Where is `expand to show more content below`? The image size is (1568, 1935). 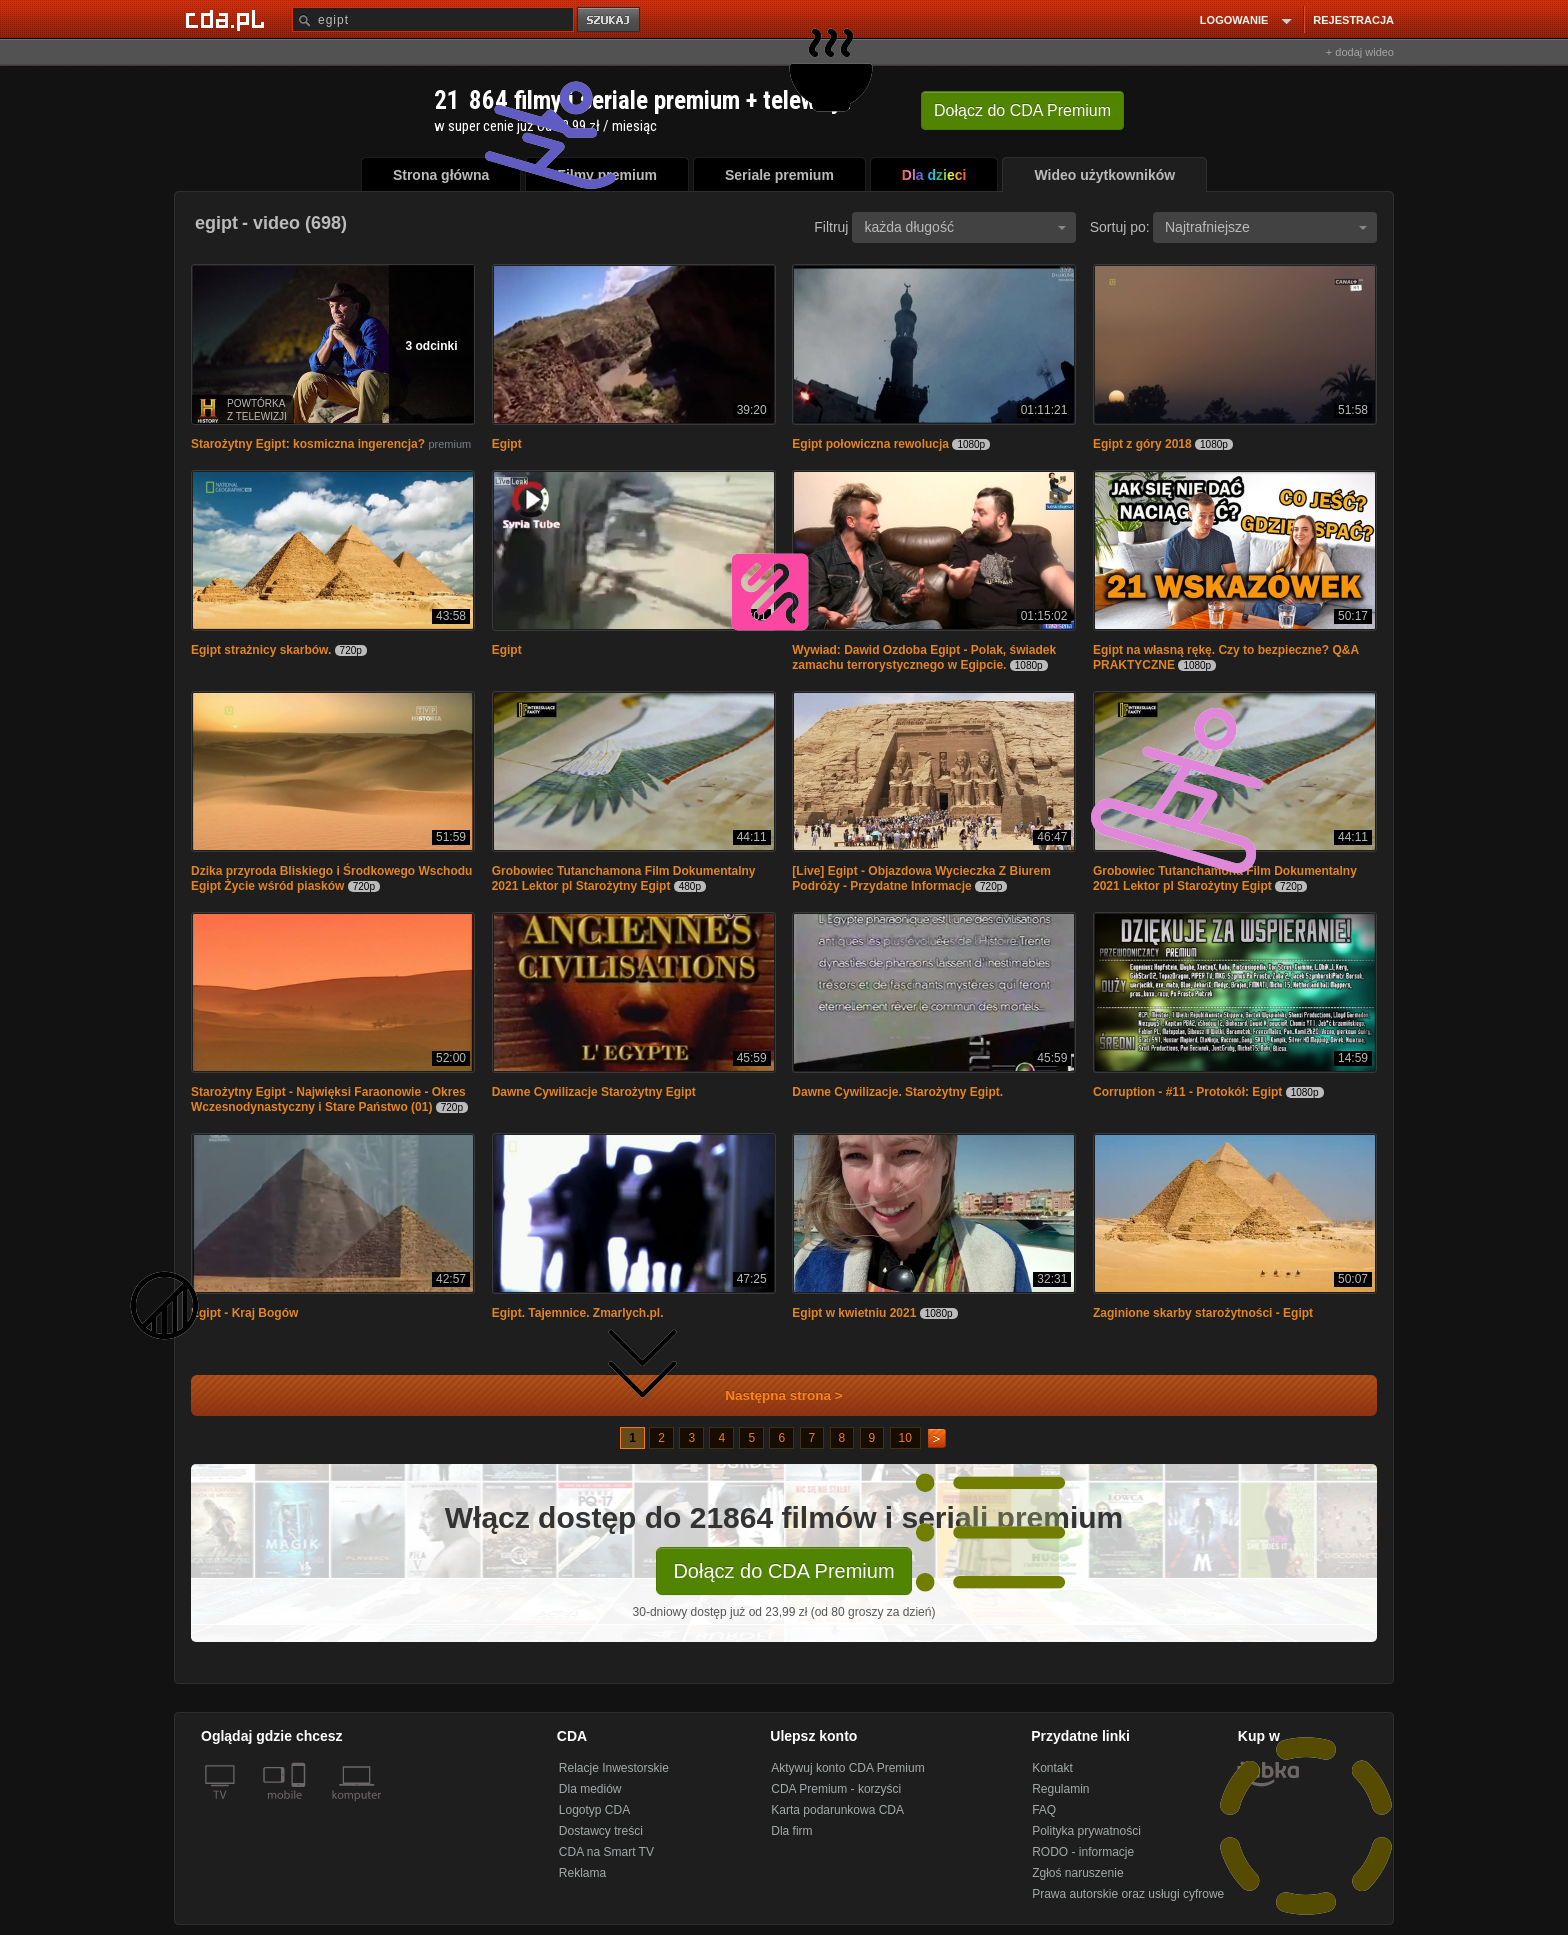 expand to show more content below is located at coordinates (642, 1360).